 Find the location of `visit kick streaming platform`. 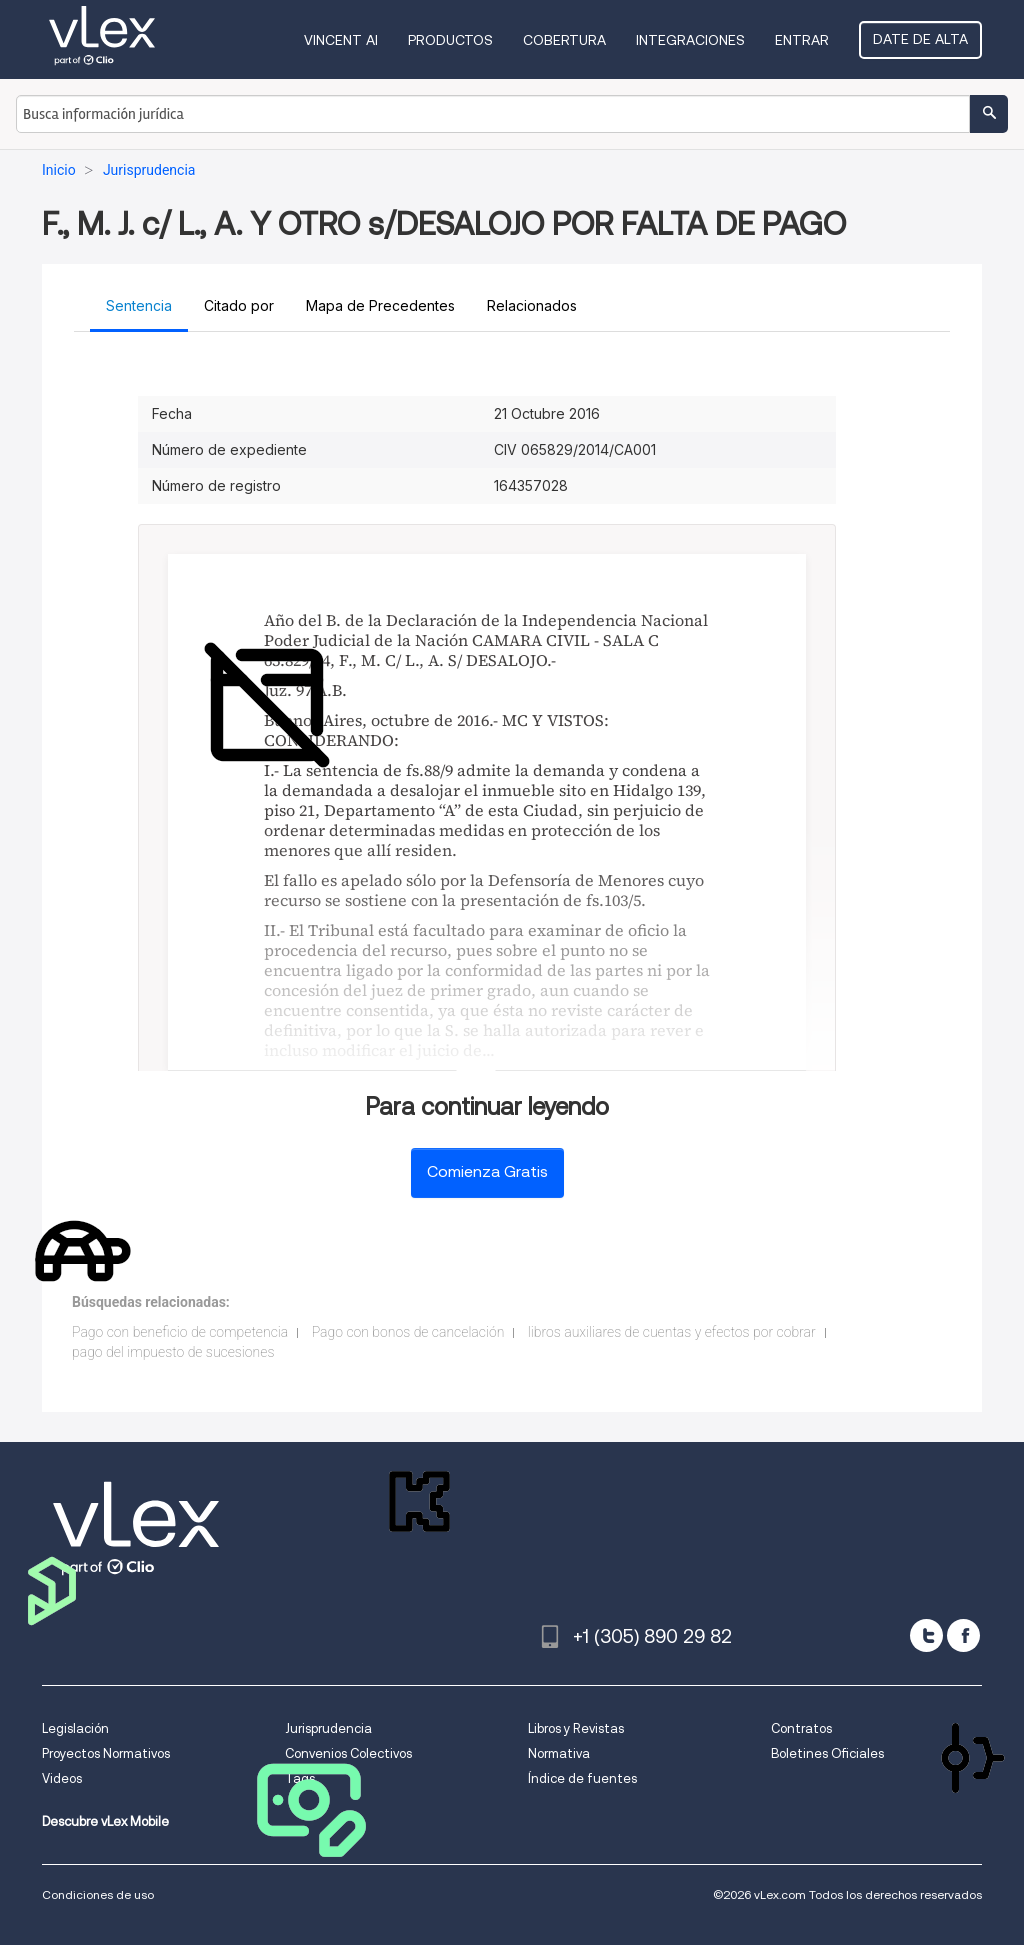

visit kick streaming platform is located at coordinates (419, 1501).